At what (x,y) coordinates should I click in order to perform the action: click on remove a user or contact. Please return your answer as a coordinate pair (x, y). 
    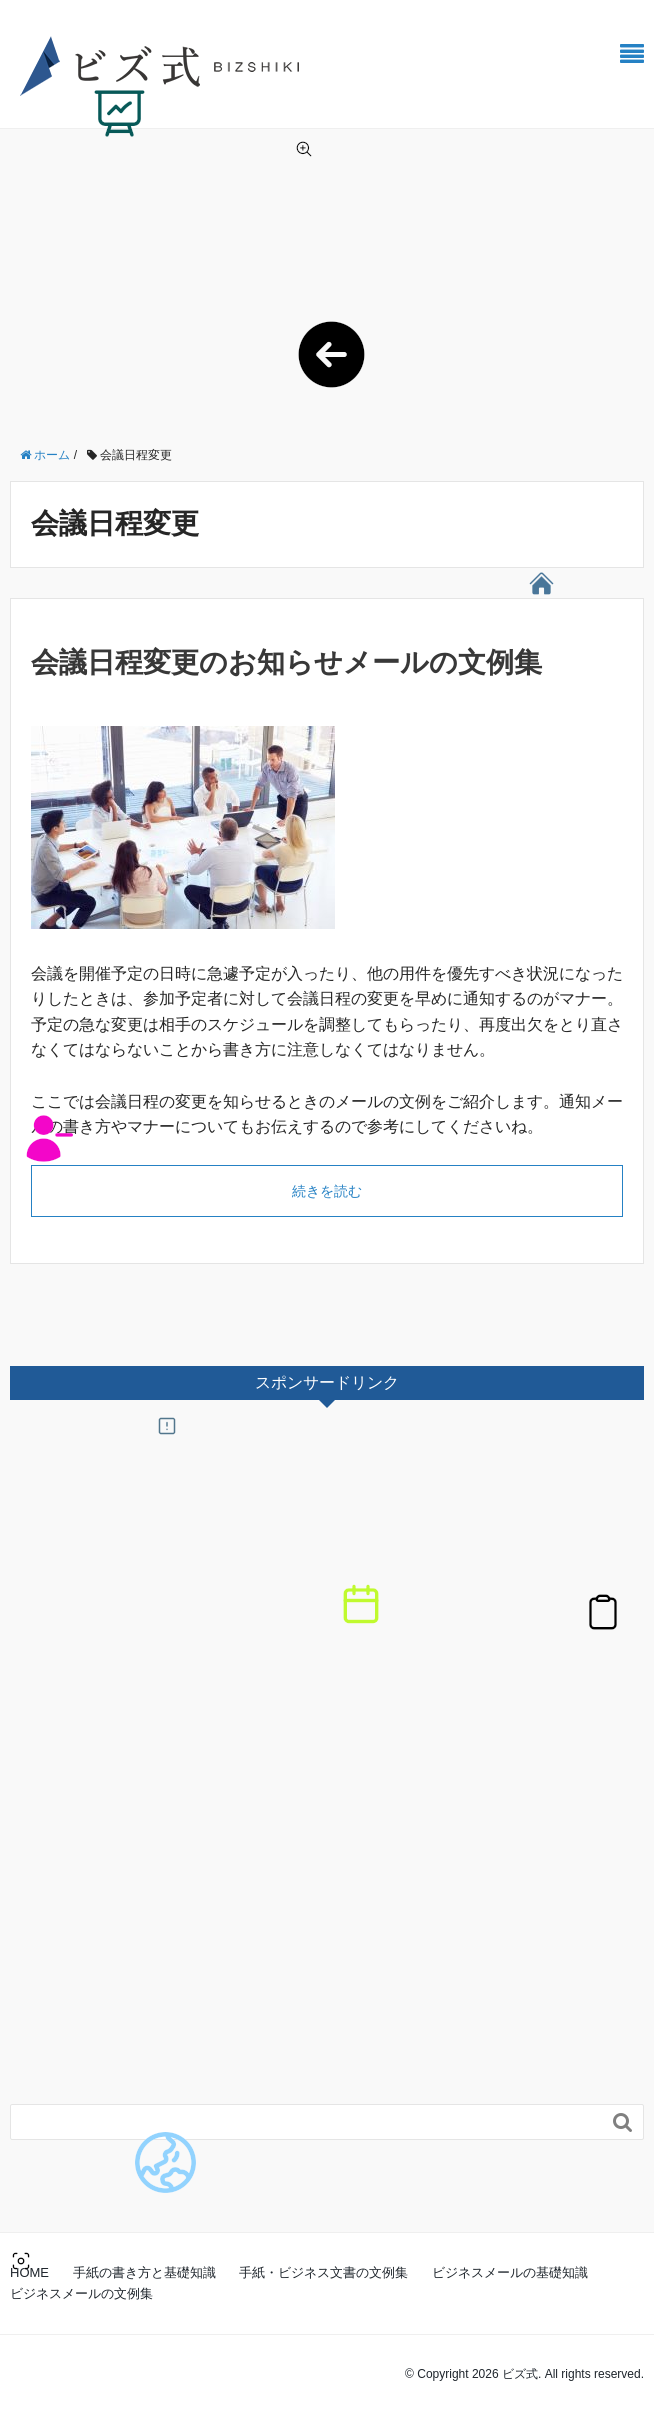
    Looking at the image, I should click on (47, 1138).